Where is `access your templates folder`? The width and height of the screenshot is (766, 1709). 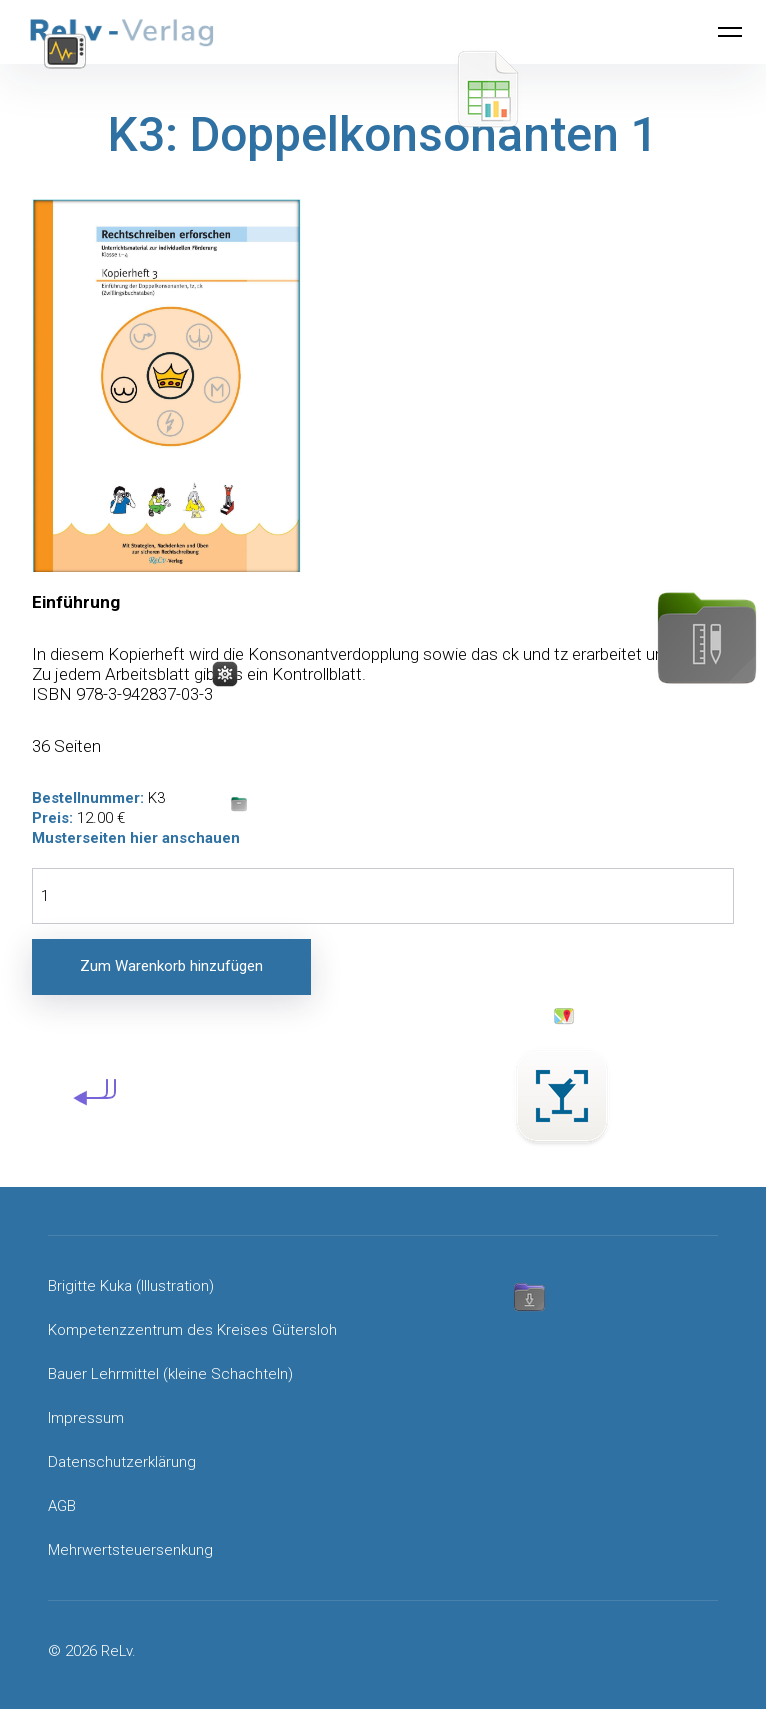
access your templates folder is located at coordinates (707, 638).